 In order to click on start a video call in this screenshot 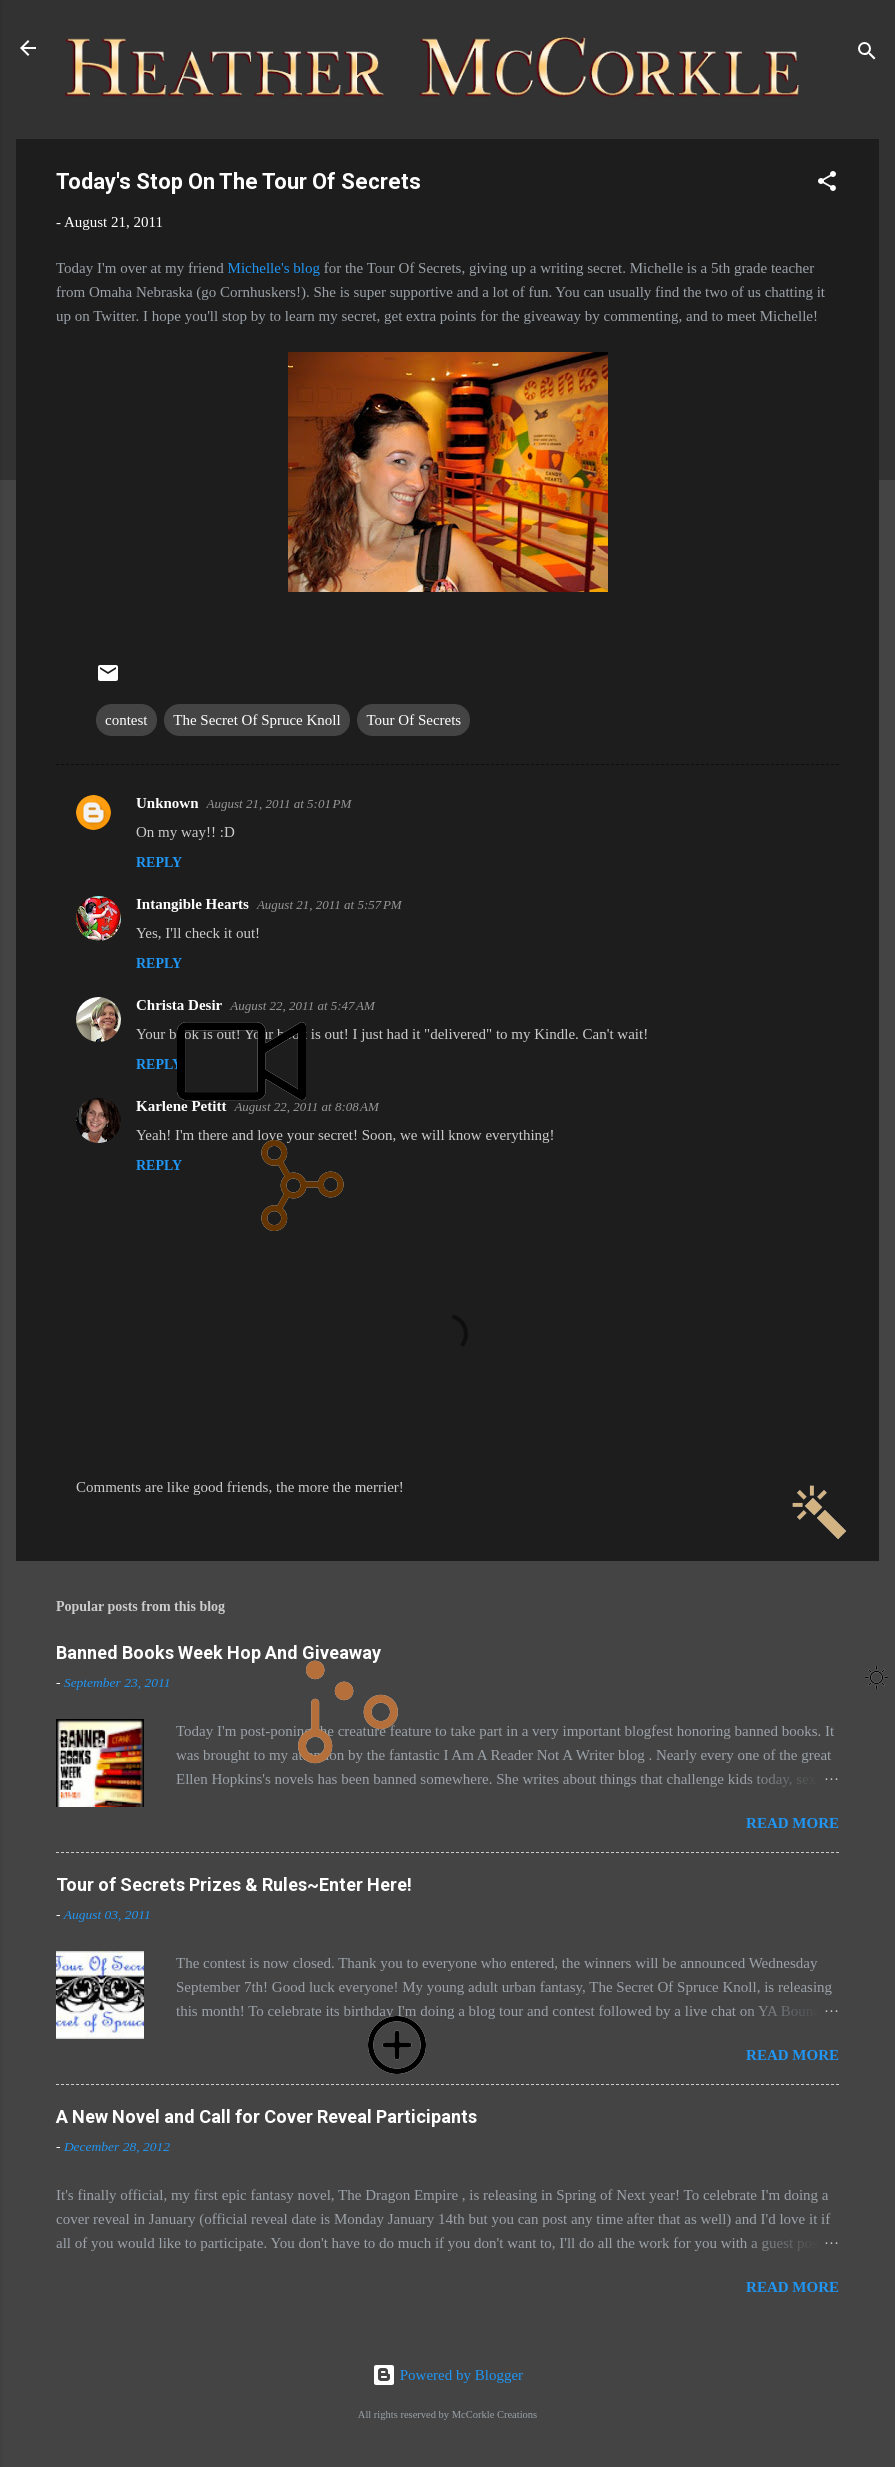, I will do `click(241, 1062)`.